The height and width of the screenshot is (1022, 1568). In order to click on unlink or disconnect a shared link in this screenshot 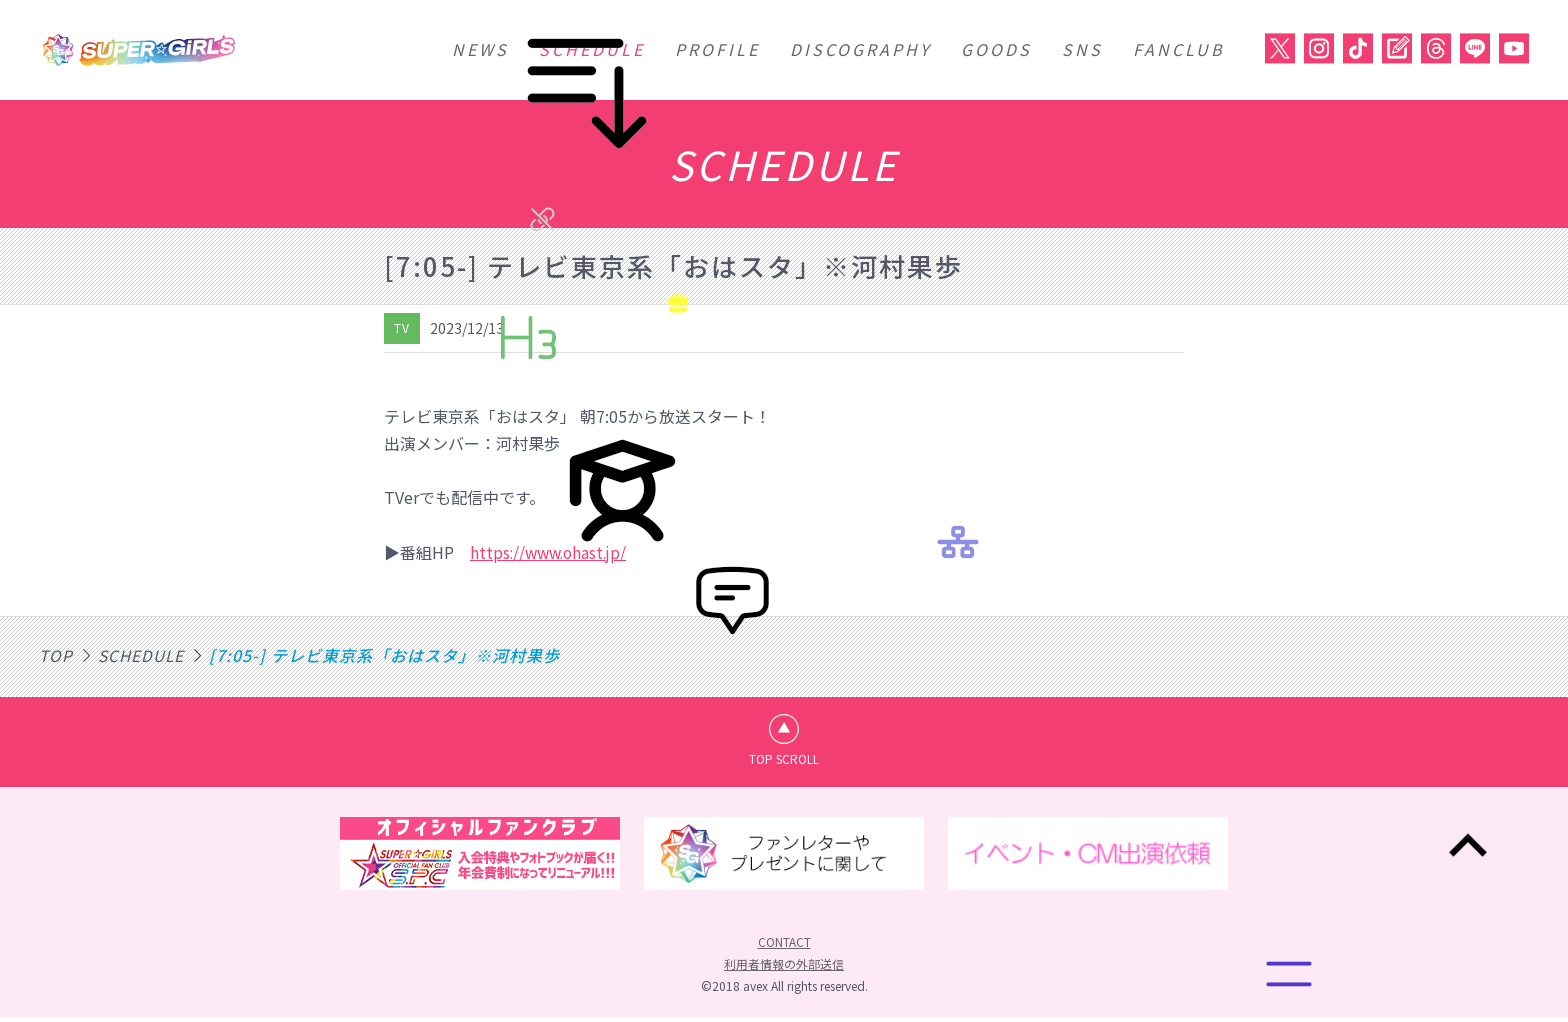, I will do `click(542, 219)`.